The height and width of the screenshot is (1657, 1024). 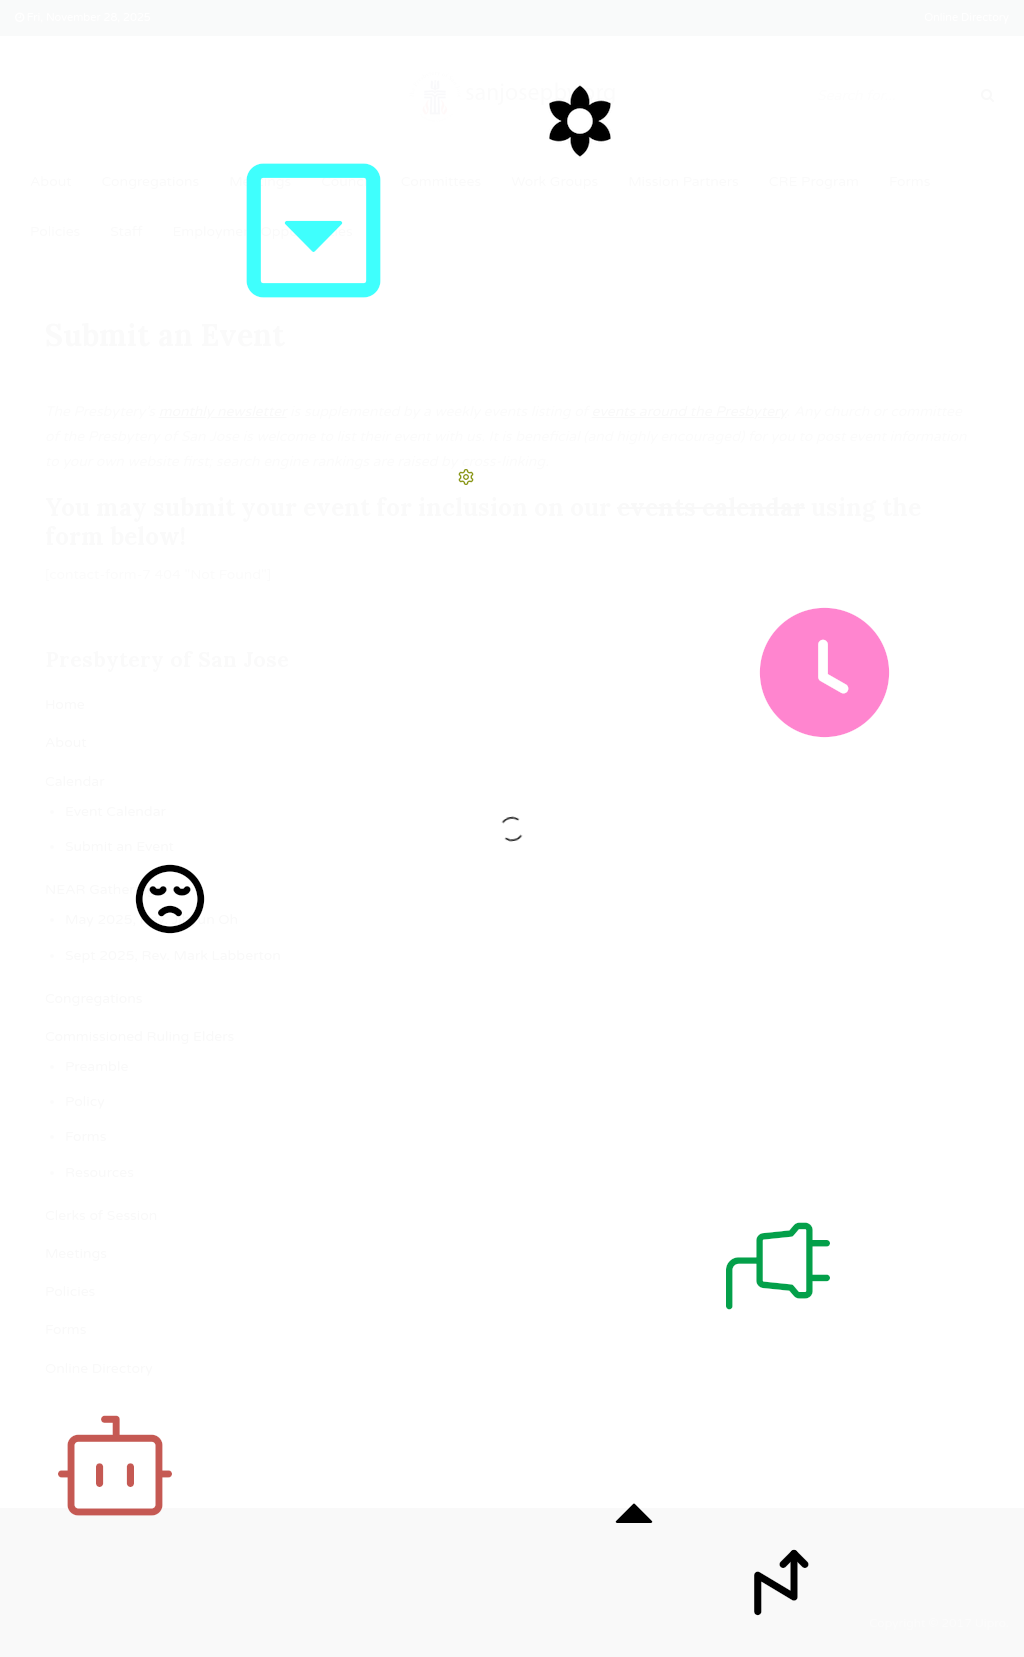 I want to click on indicates an indirect or alternate route, so click(x=779, y=1582).